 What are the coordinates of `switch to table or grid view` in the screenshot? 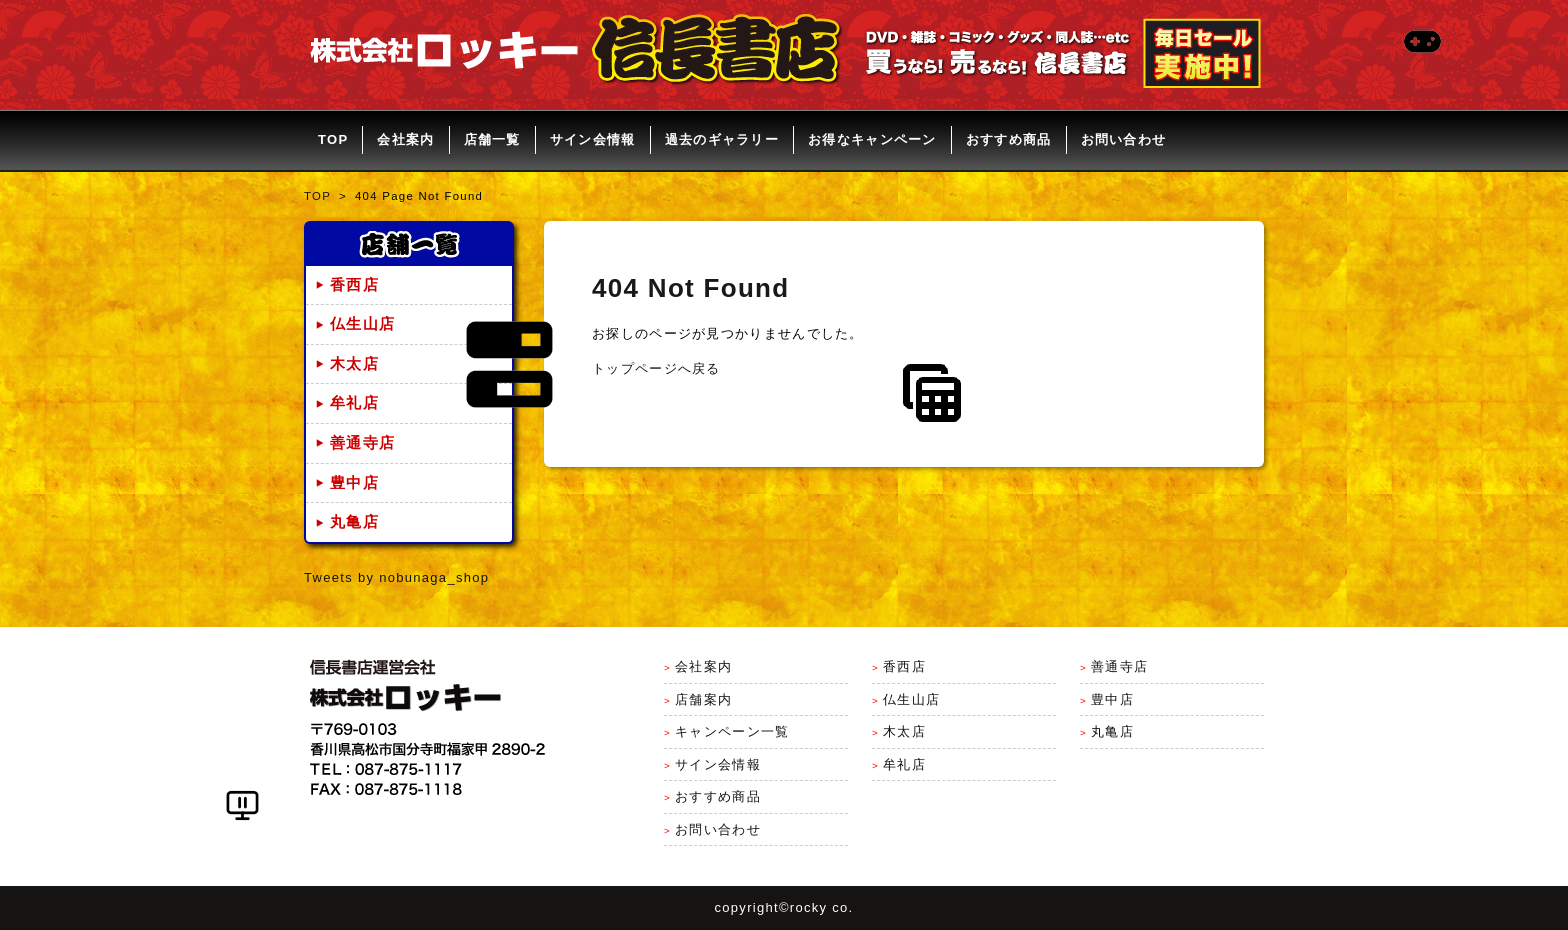 It's located at (932, 393).